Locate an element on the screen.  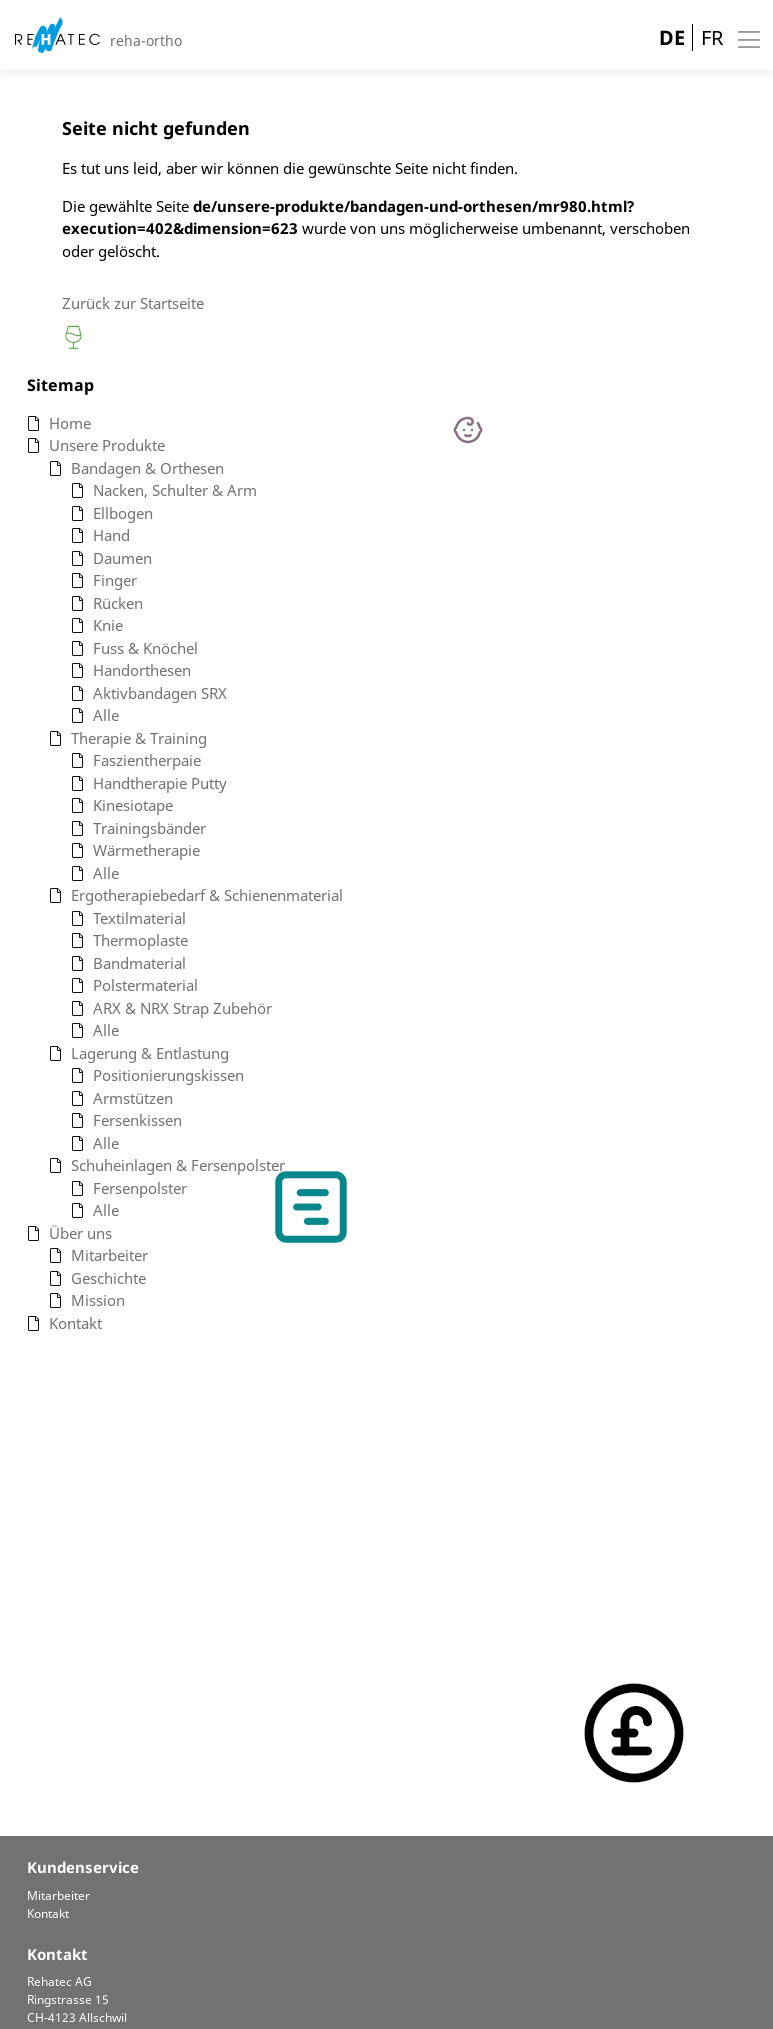
view gantt chart or project timeline is located at coordinates (311, 1207).